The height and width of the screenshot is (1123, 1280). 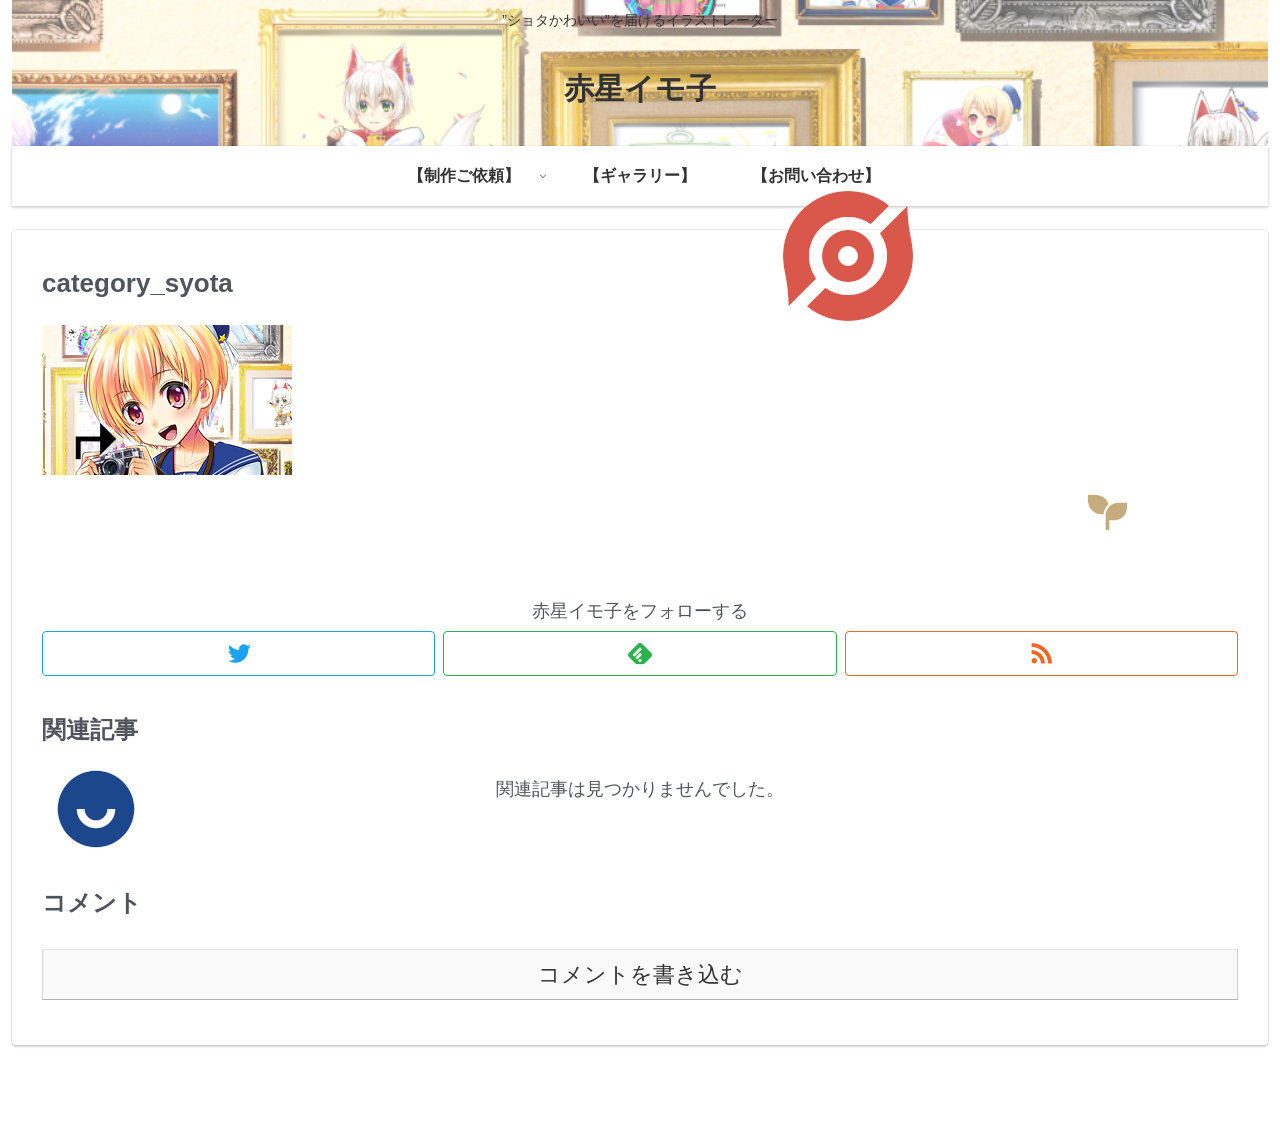 What do you see at coordinates (848, 256) in the screenshot?
I see `launch honor of kings game` at bounding box center [848, 256].